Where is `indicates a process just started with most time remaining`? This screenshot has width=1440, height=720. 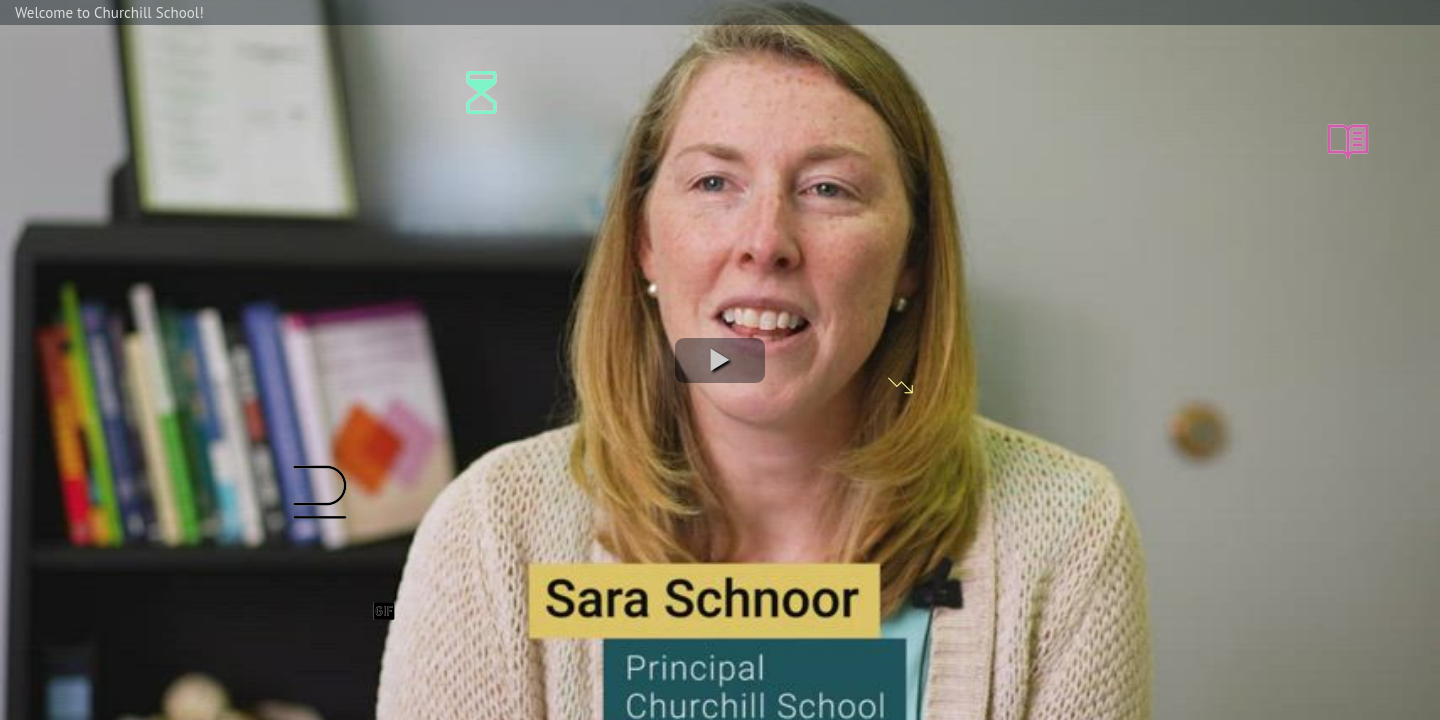
indicates a process just started with most time remaining is located at coordinates (481, 92).